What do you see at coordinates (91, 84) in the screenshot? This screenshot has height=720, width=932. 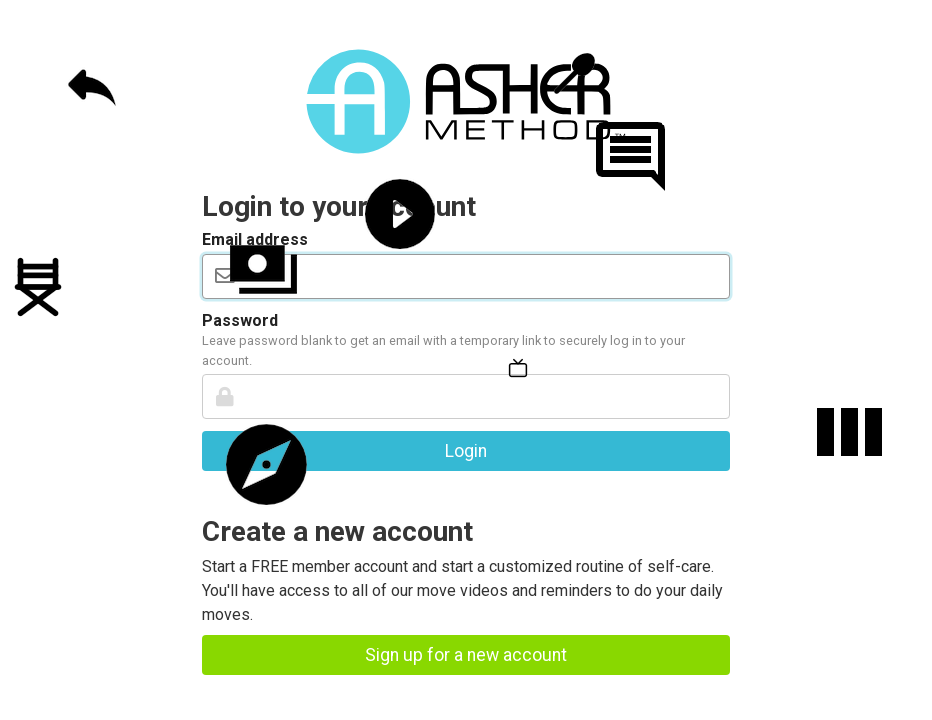 I see `reply to a message` at bounding box center [91, 84].